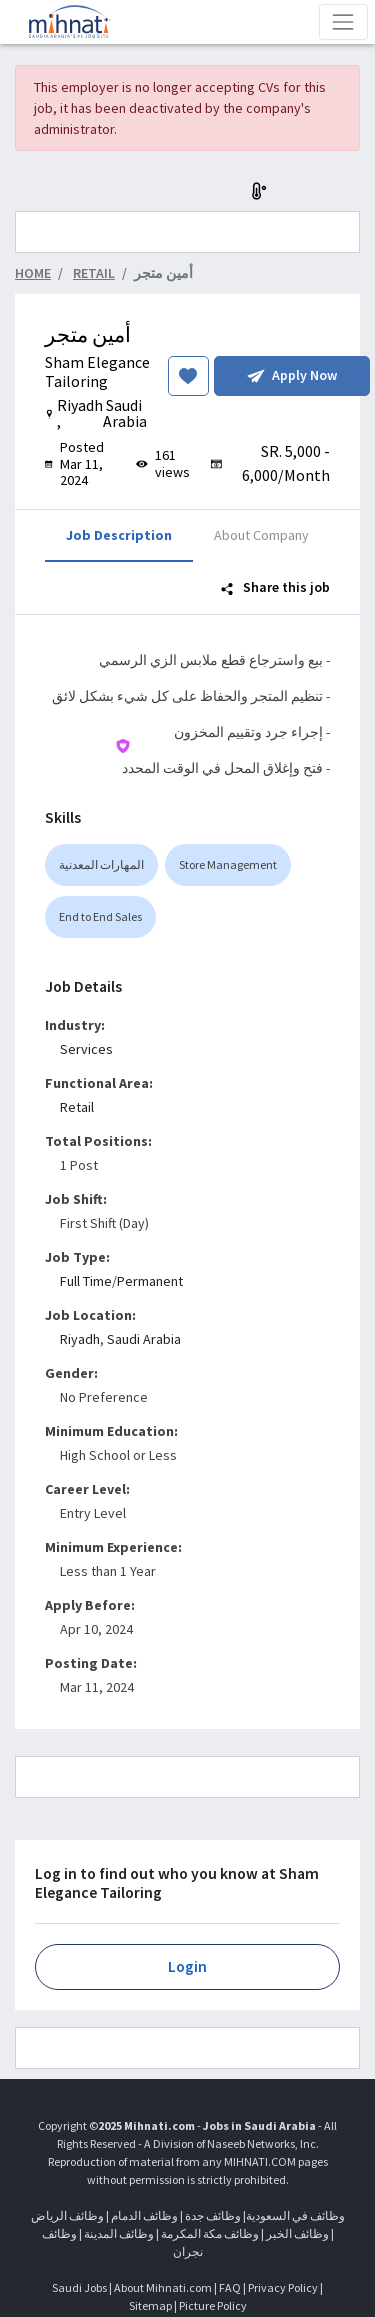 The width and height of the screenshot is (375, 2317). I want to click on view current temperature, so click(258, 191).